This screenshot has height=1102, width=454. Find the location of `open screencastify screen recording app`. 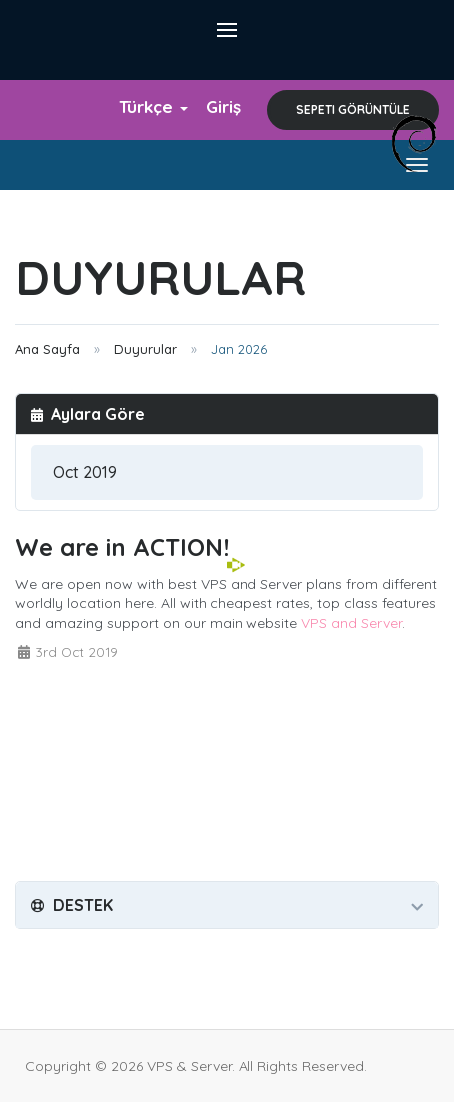

open screencastify screen recording app is located at coordinates (236, 565).